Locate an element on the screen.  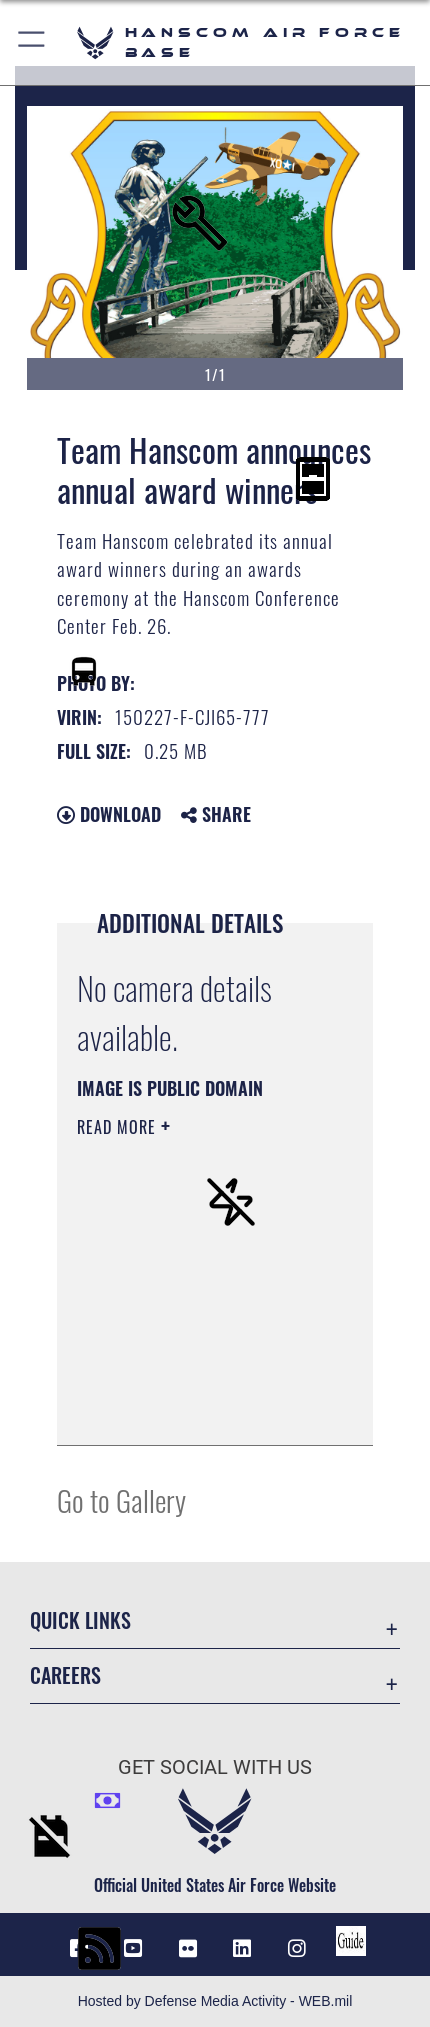
view bus routes and schedules is located at coordinates (84, 672).